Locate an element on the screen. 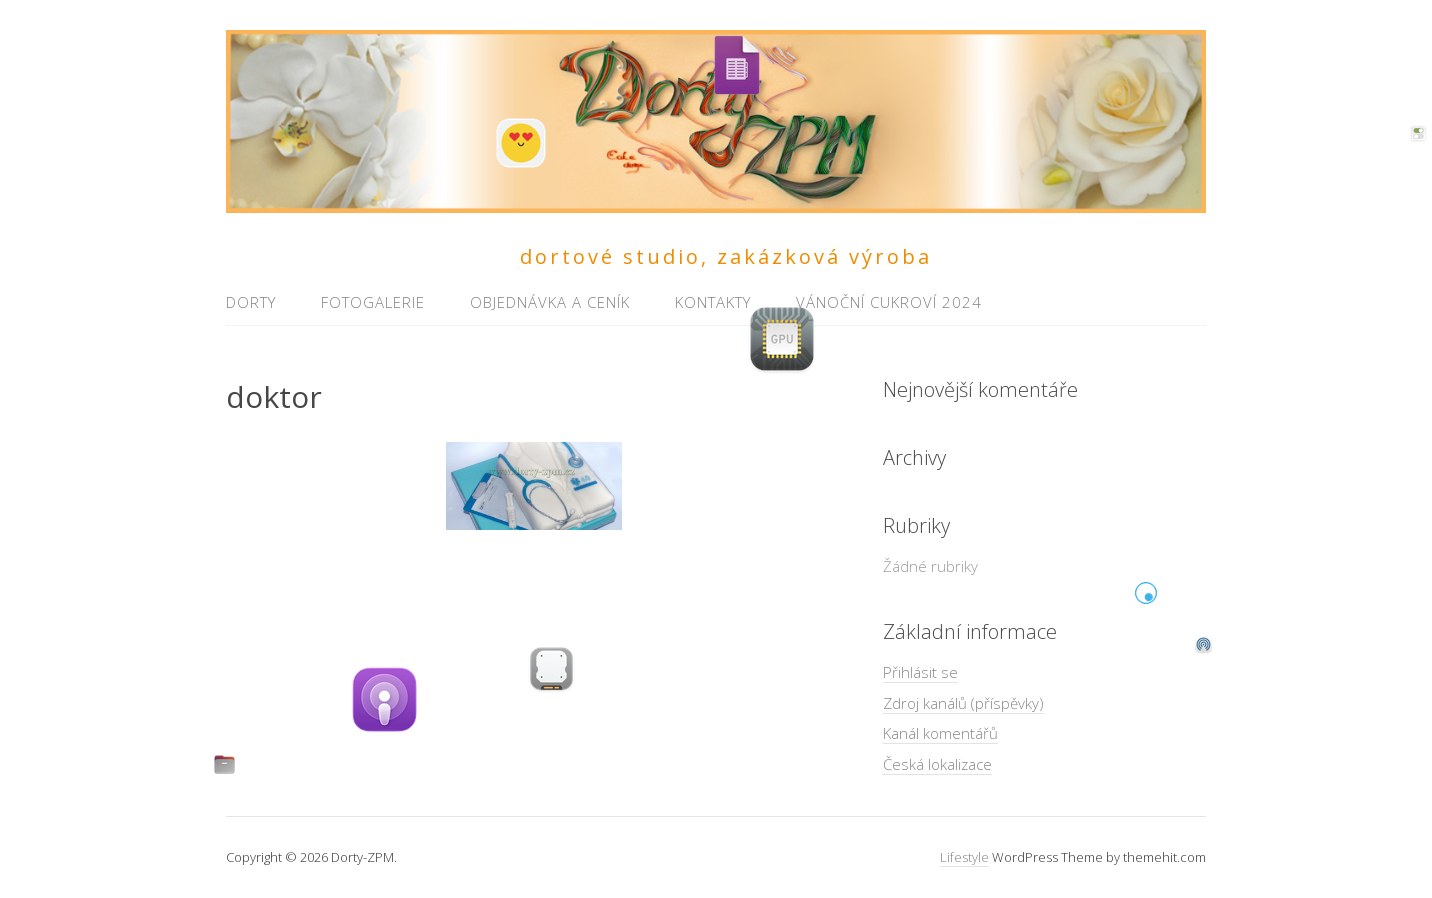 This screenshot has height=898, width=1432. open the apple podcasts app is located at coordinates (384, 699).